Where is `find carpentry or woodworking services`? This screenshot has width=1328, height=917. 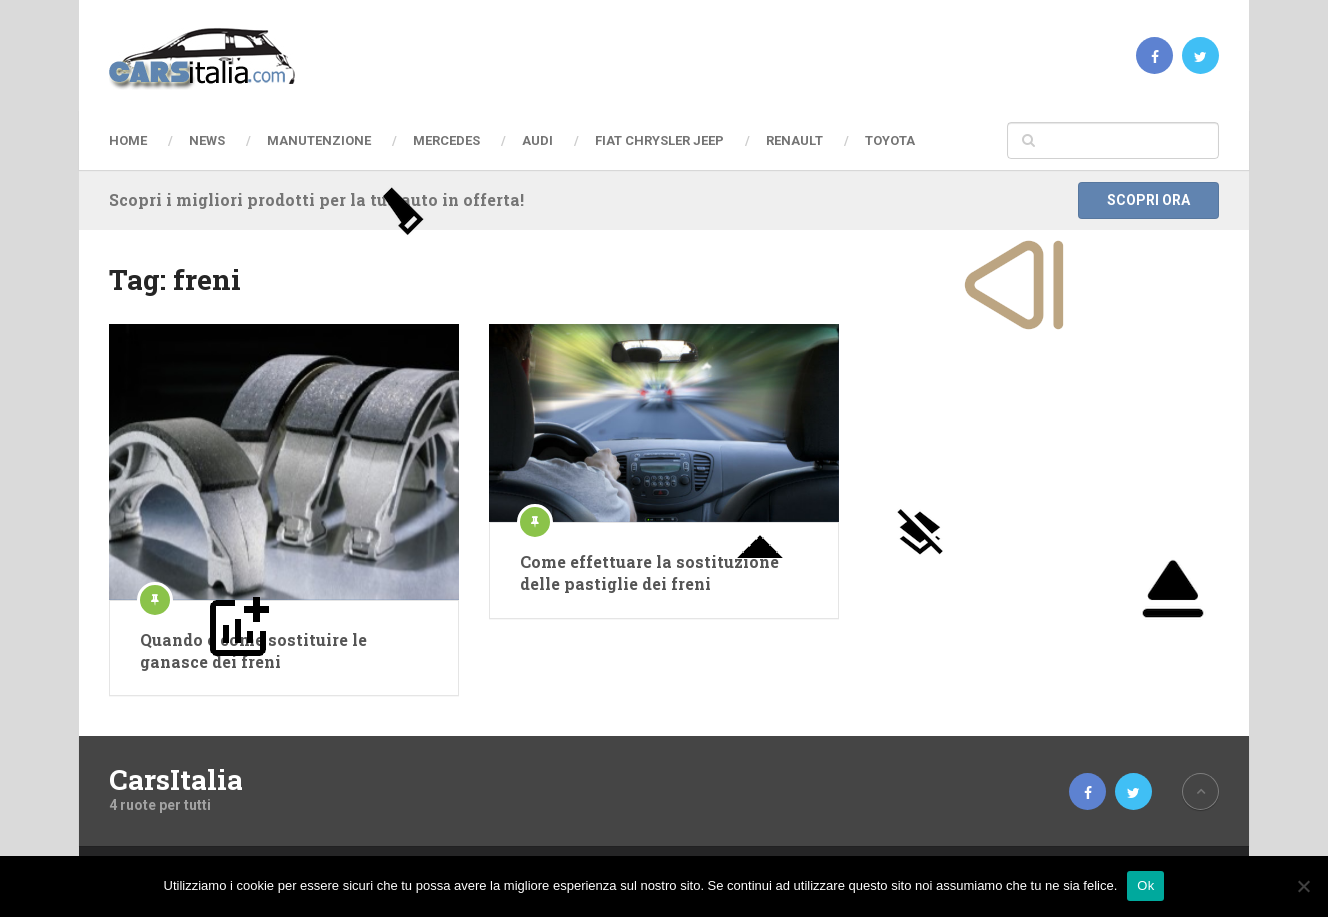
find carpentry or woodworking services is located at coordinates (403, 211).